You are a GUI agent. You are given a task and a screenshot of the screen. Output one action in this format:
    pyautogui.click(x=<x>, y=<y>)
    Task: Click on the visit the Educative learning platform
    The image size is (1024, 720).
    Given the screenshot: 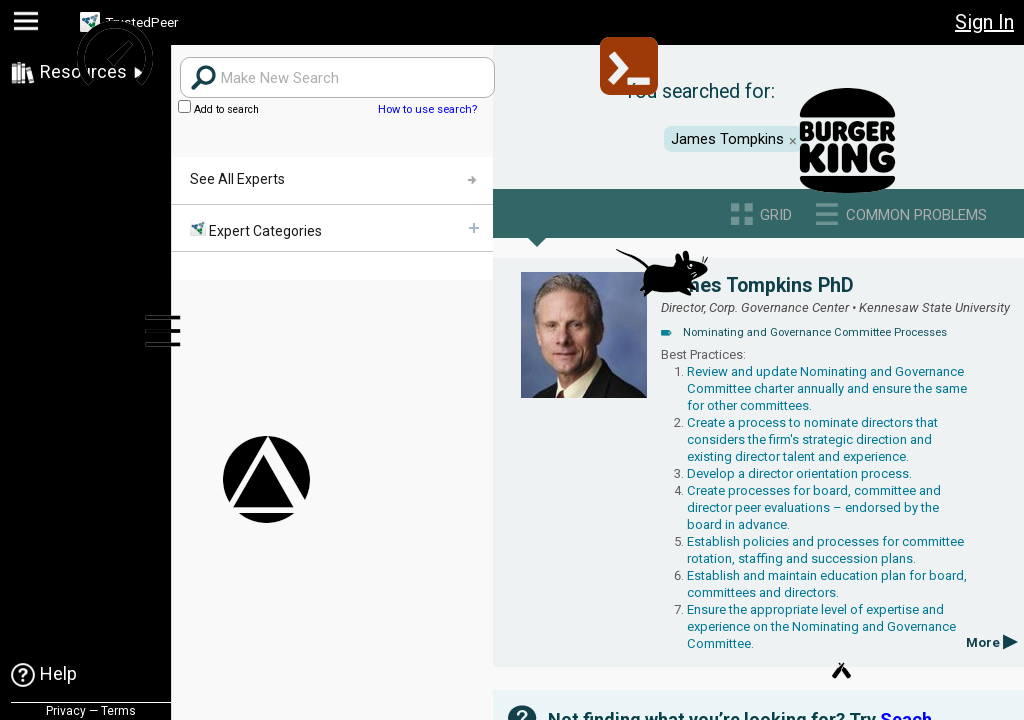 What is the action you would take?
    pyautogui.click(x=629, y=66)
    